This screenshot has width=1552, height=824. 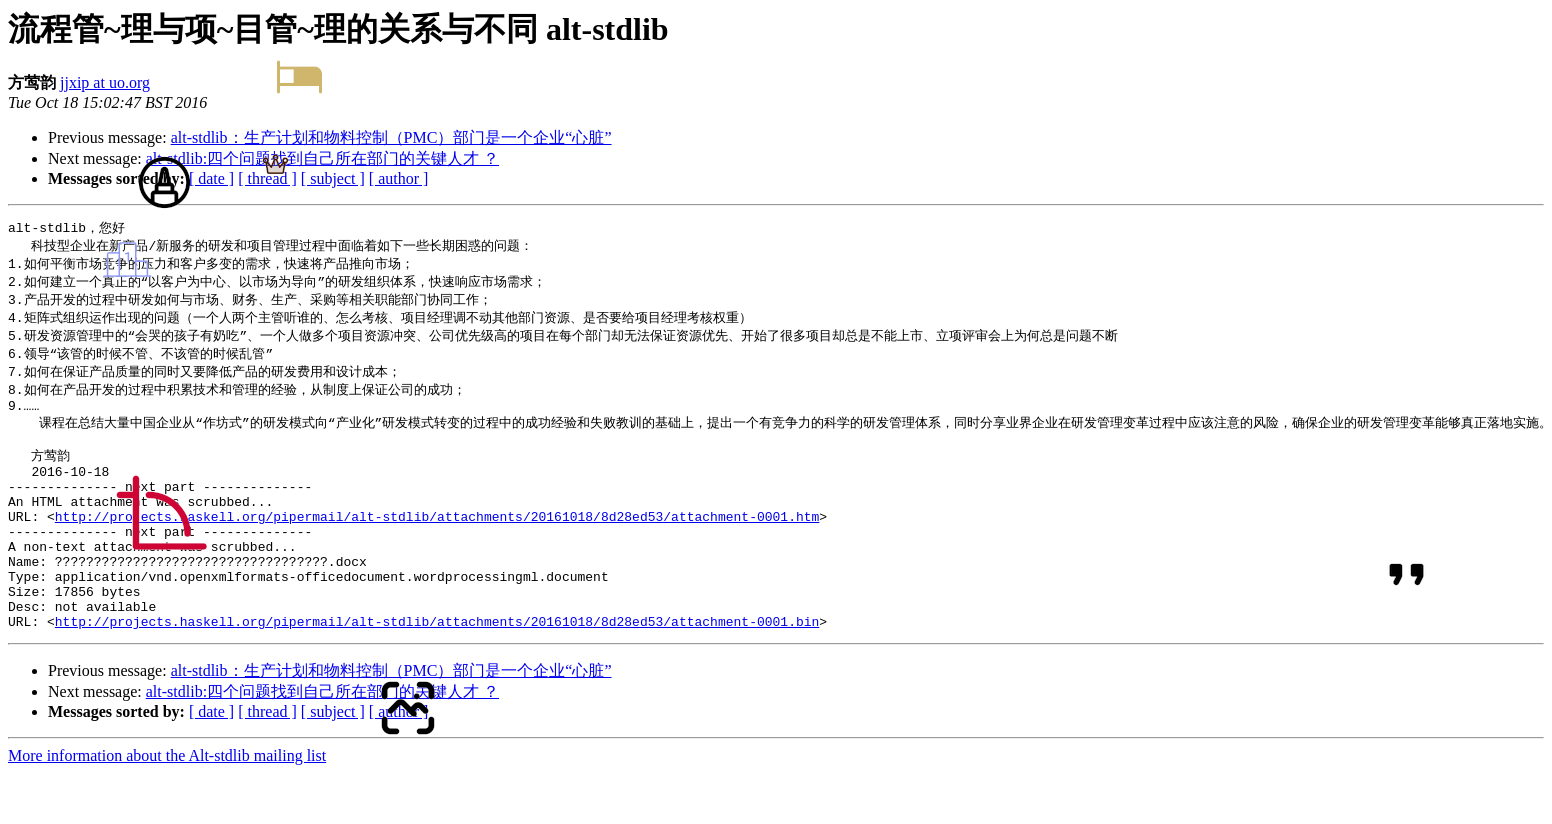 What do you see at coordinates (275, 165) in the screenshot?
I see `indicates premium or VIP membership status` at bounding box center [275, 165].